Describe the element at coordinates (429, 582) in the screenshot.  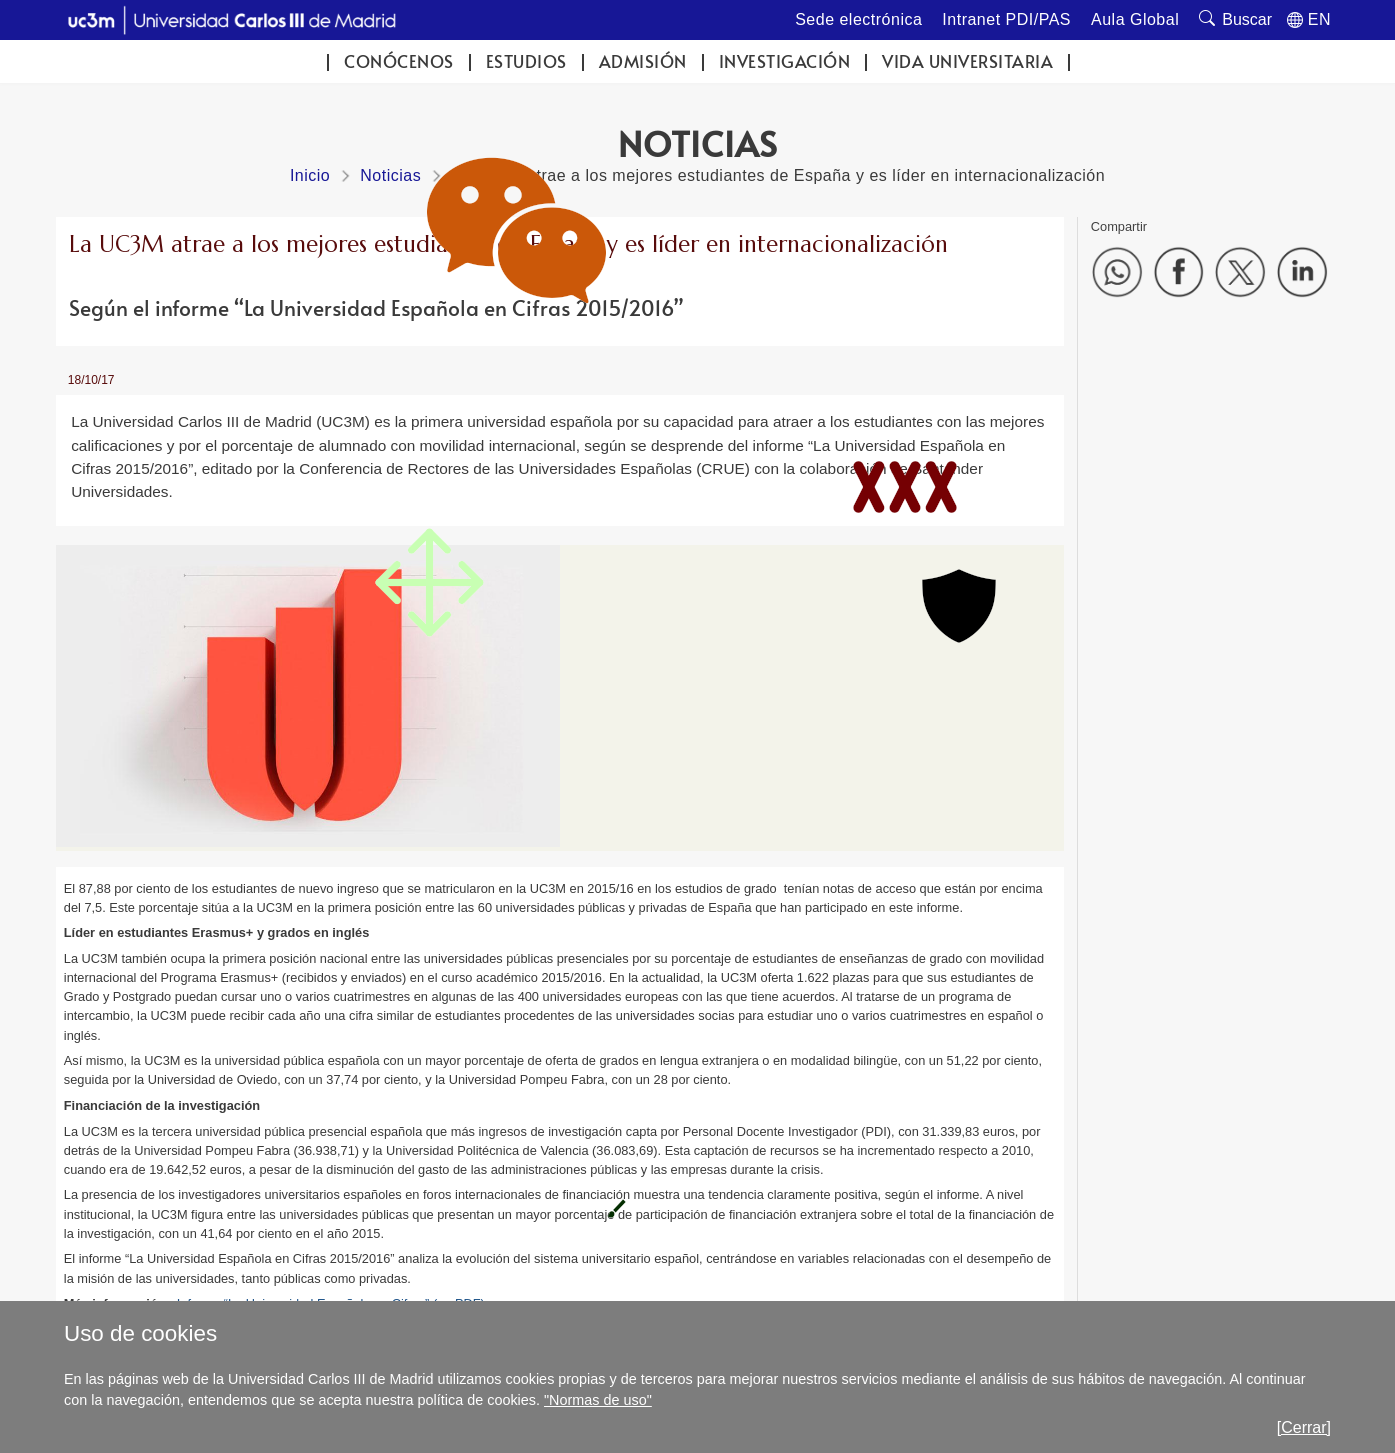
I see `move or reposition an element` at that location.